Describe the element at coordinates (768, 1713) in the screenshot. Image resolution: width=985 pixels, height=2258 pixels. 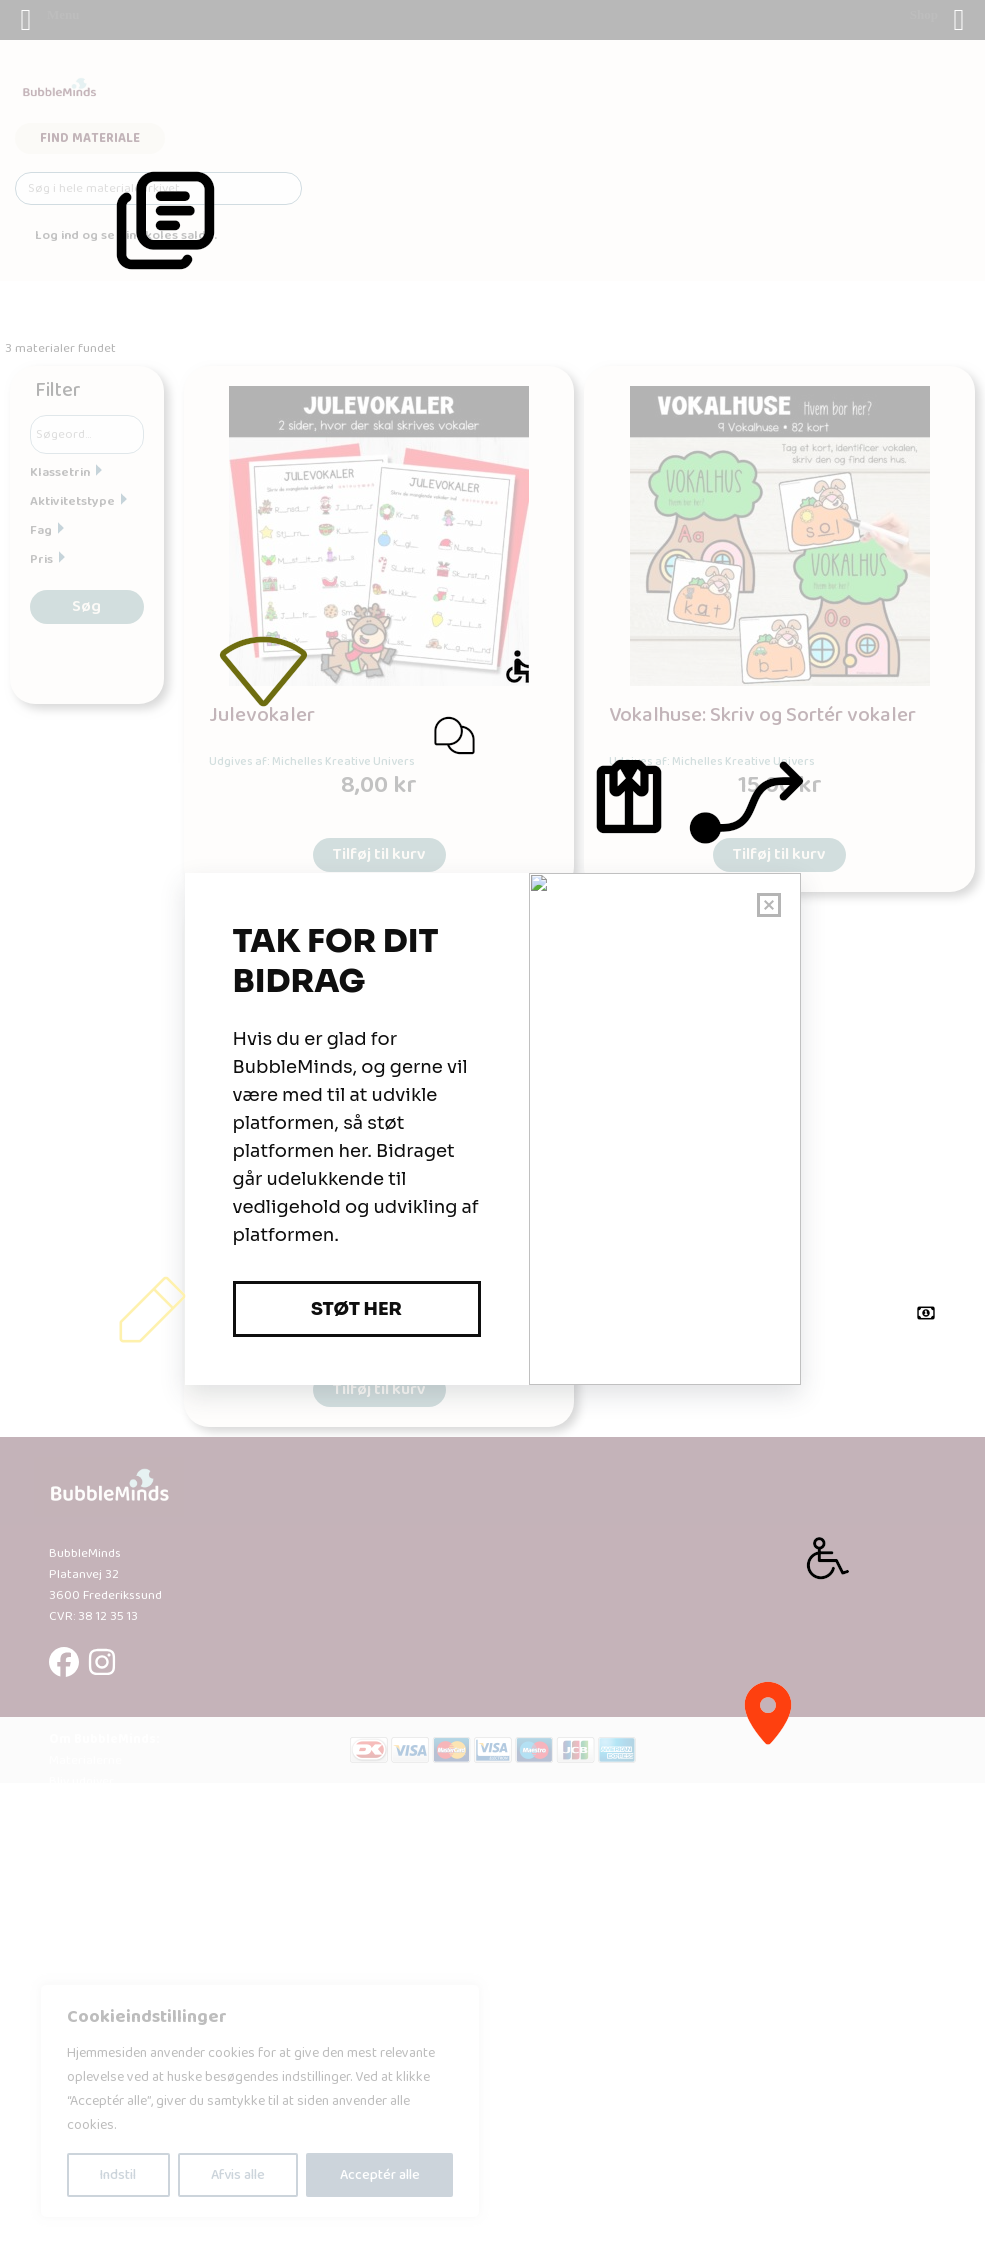
I see `view or set a location on the map` at that location.